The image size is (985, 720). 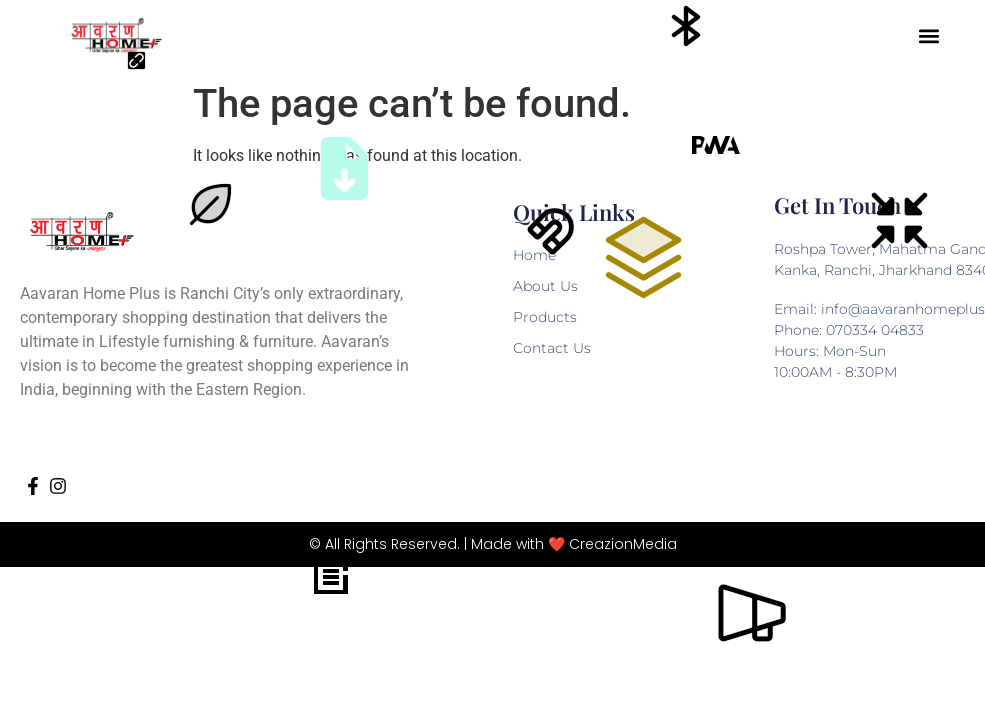 I want to click on exit fullscreen mode, so click(x=899, y=220).